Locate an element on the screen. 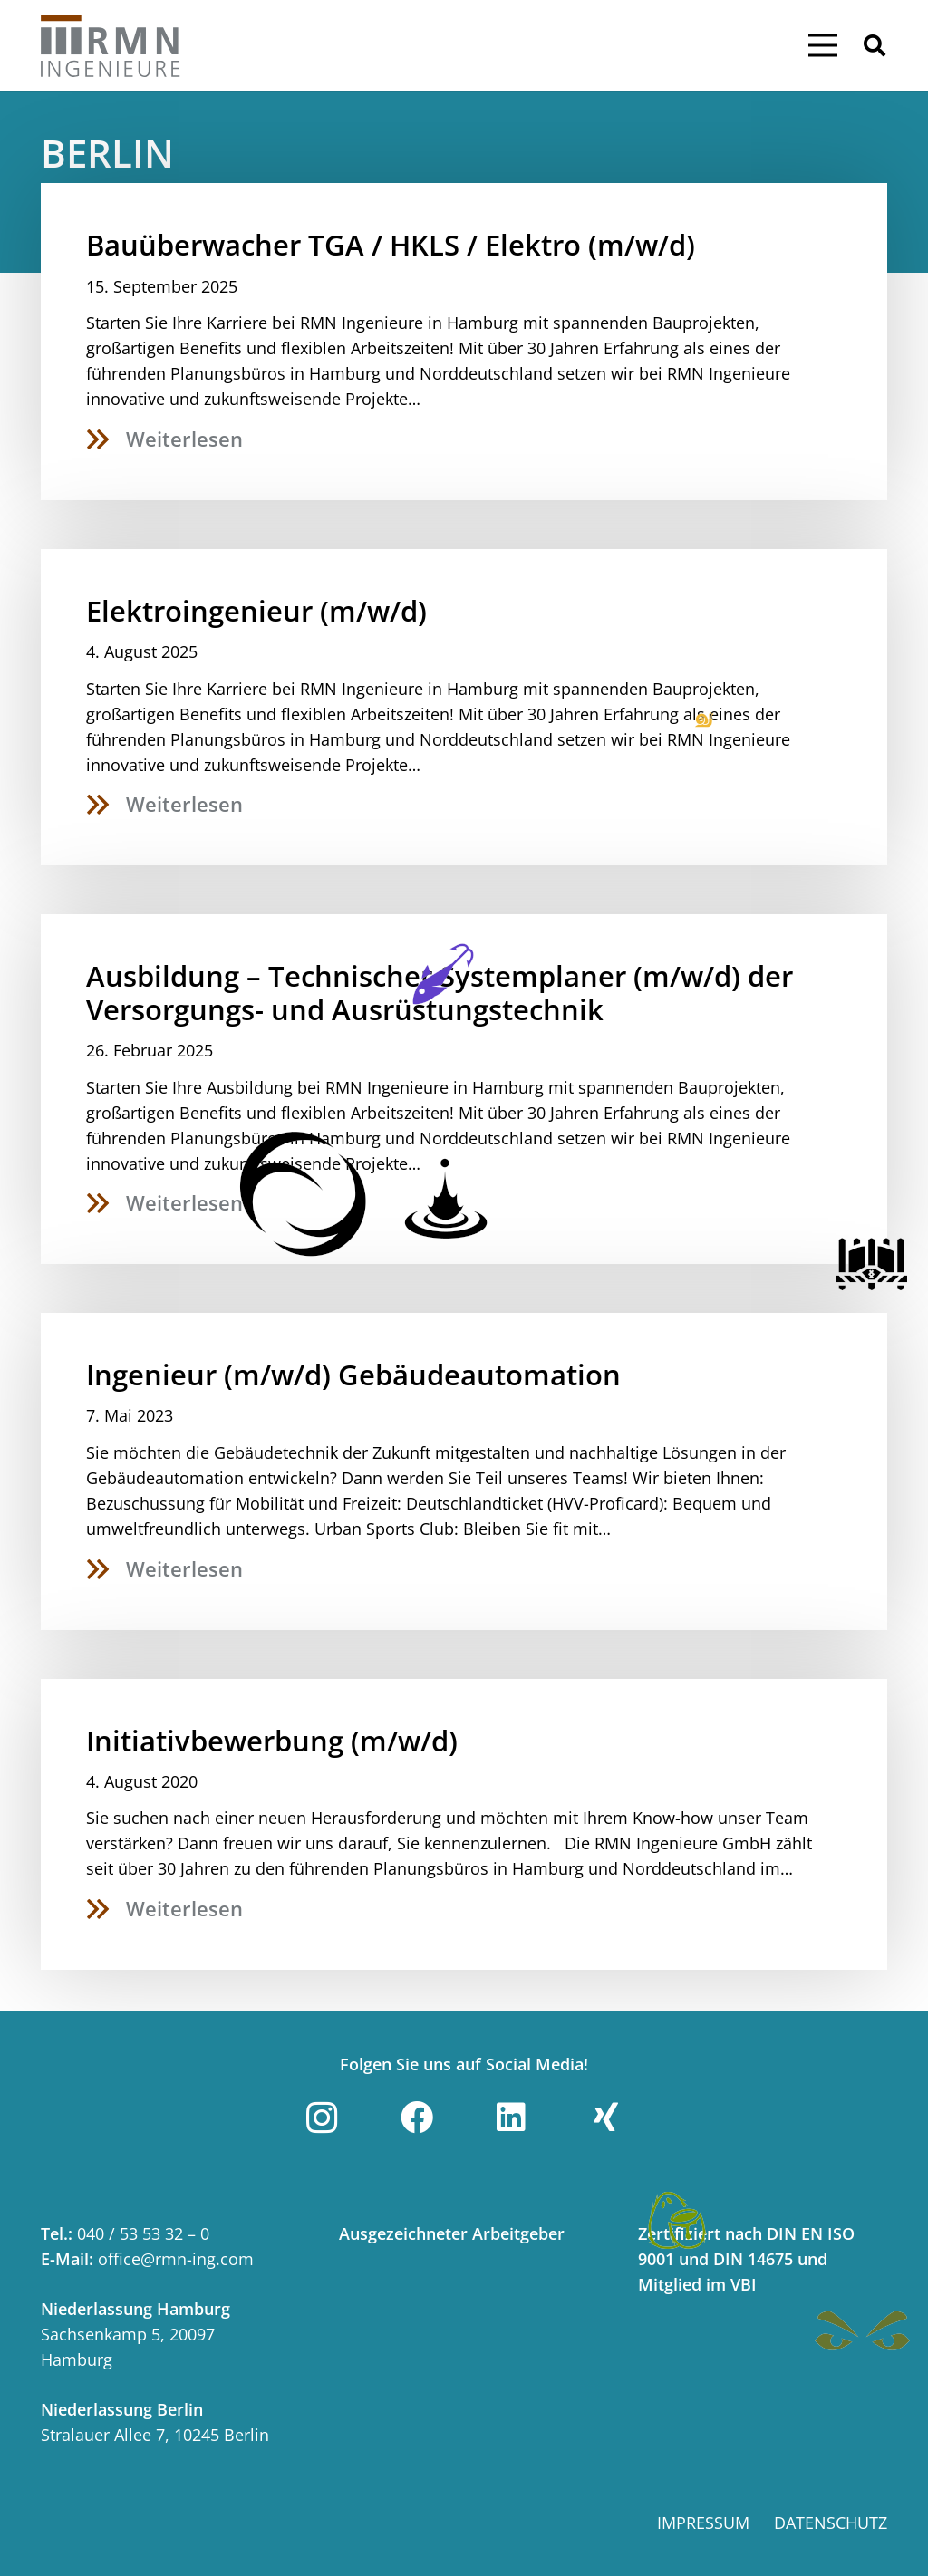  indicates a beast or creature ability in a game interface is located at coordinates (302, 1193).